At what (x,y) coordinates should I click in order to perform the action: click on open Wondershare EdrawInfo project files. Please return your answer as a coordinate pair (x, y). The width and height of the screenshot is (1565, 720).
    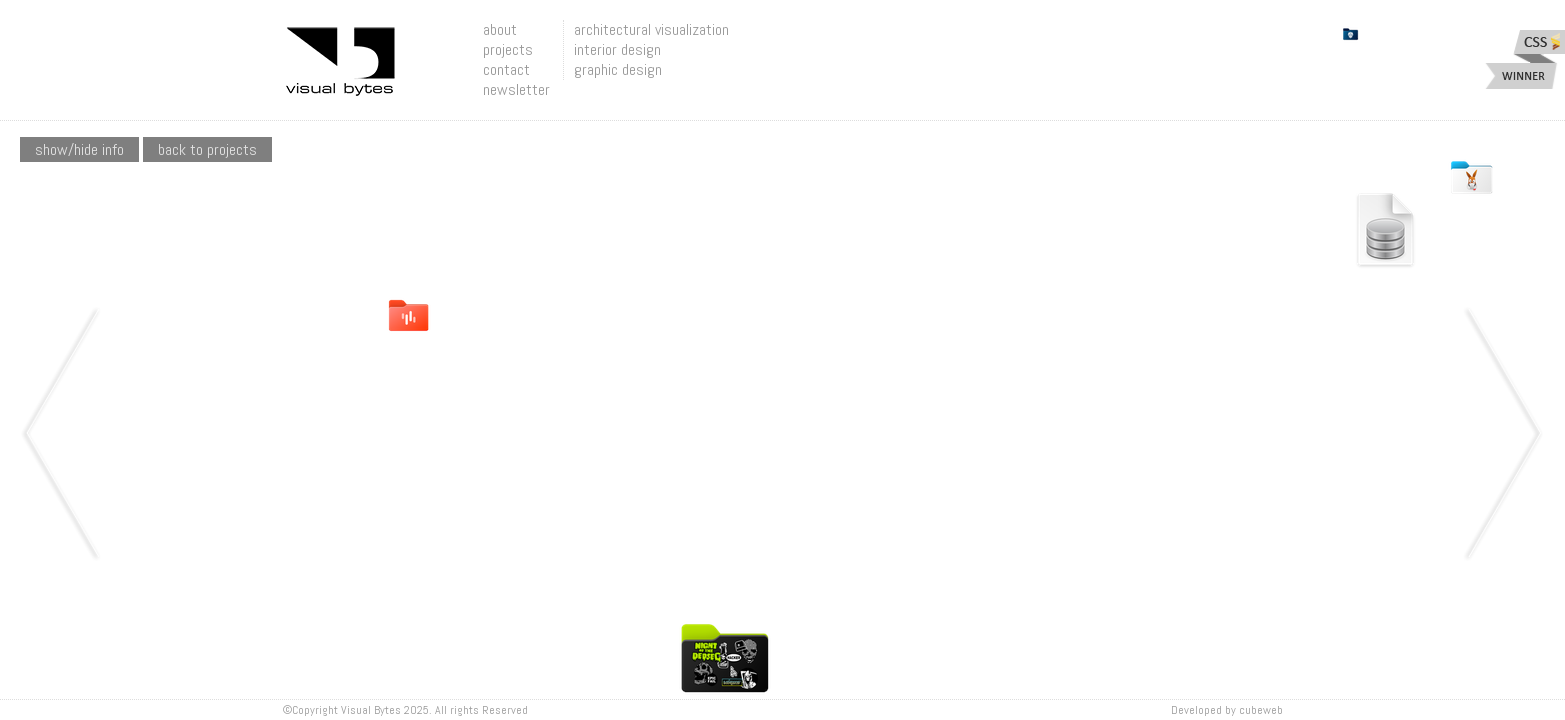
    Looking at the image, I should click on (408, 316).